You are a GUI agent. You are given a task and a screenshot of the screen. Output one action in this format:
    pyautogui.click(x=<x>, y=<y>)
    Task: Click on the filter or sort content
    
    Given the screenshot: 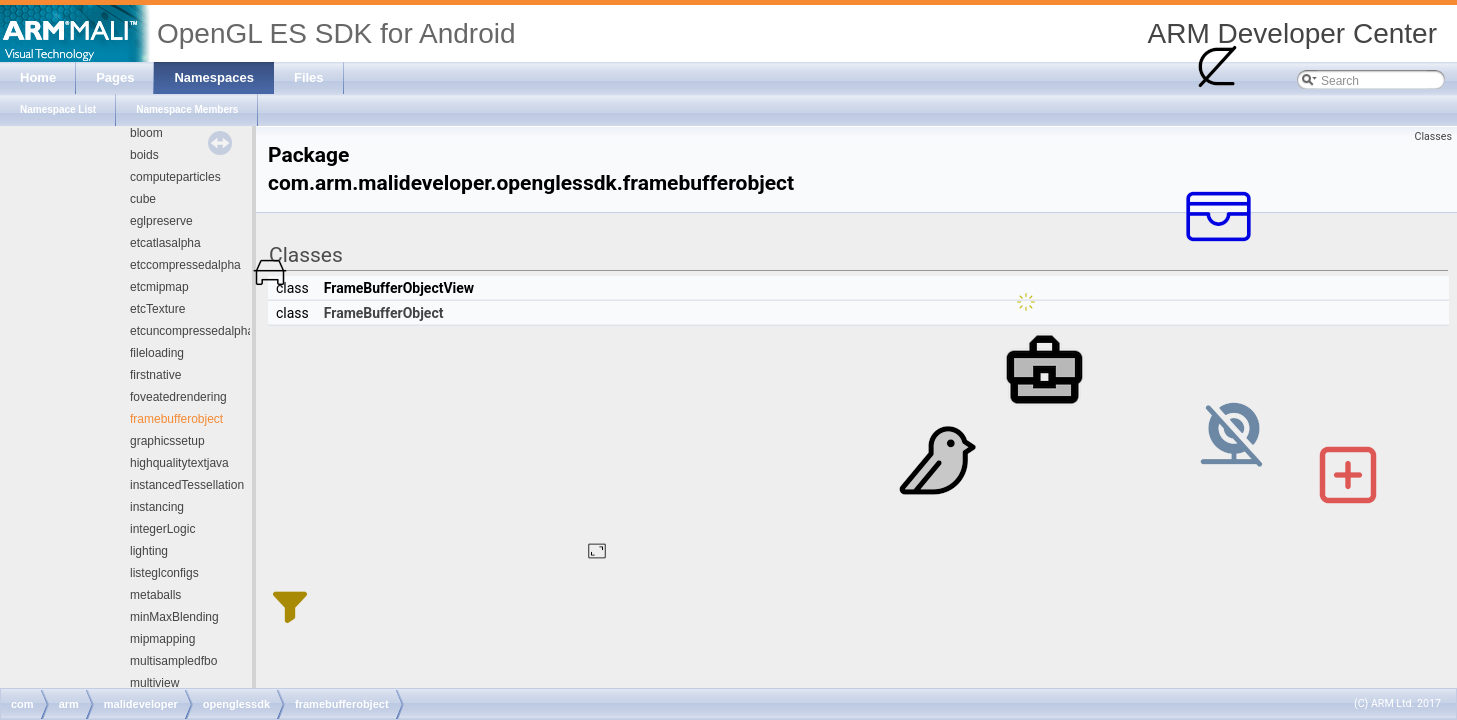 What is the action you would take?
    pyautogui.click(x=290, y=606)
    